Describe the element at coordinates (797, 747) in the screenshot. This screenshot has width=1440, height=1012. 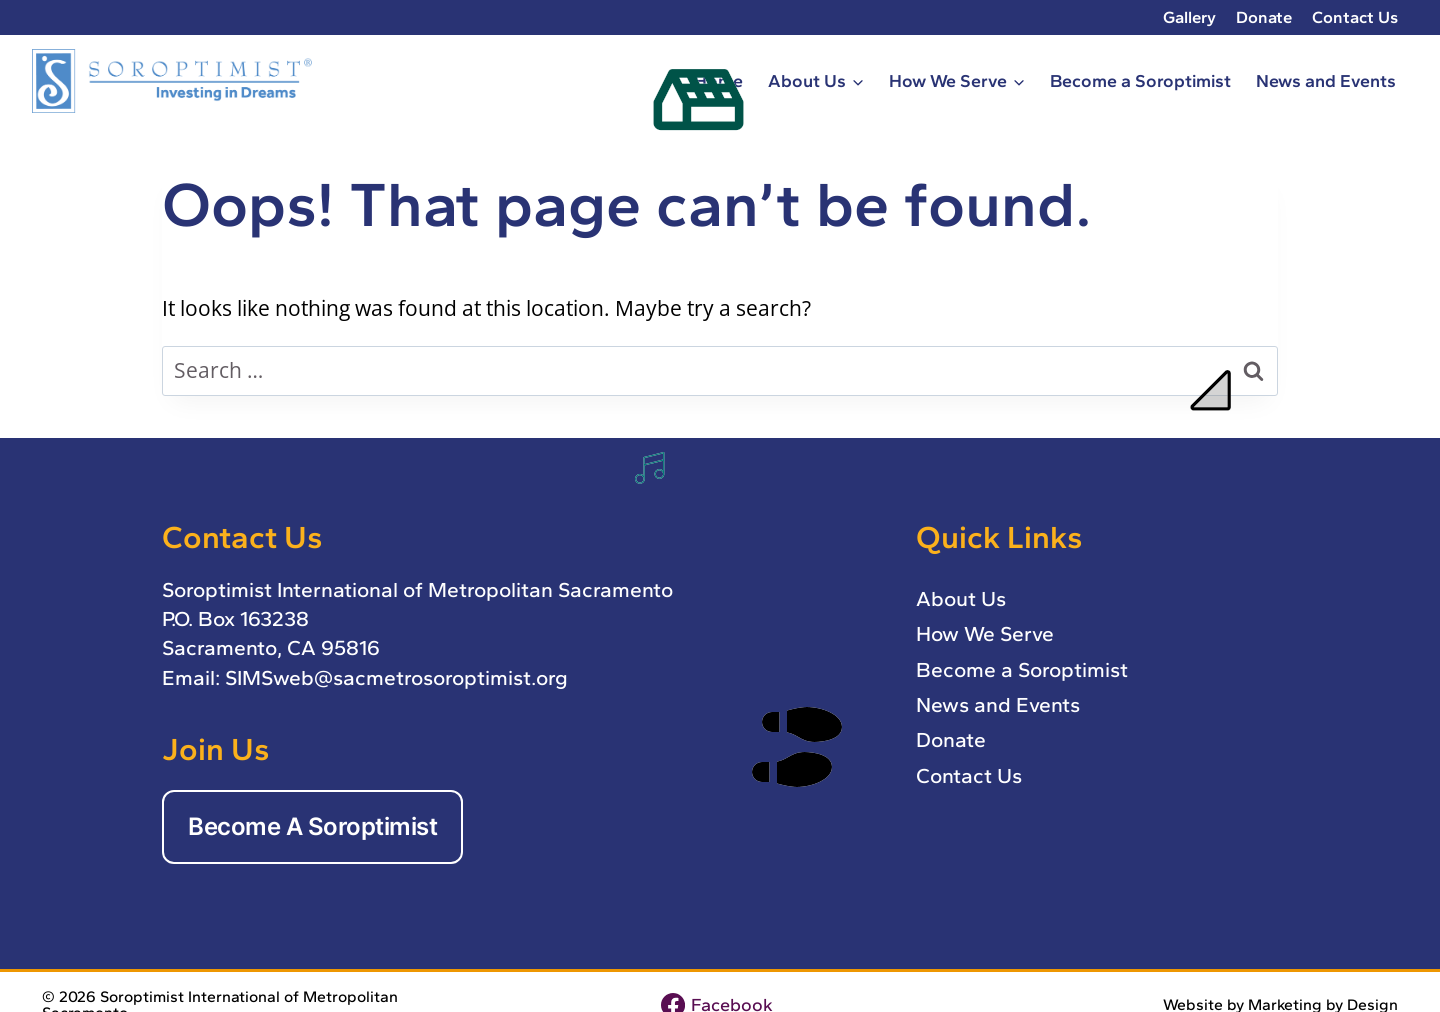
I see `view step count or walking activity` at that location.